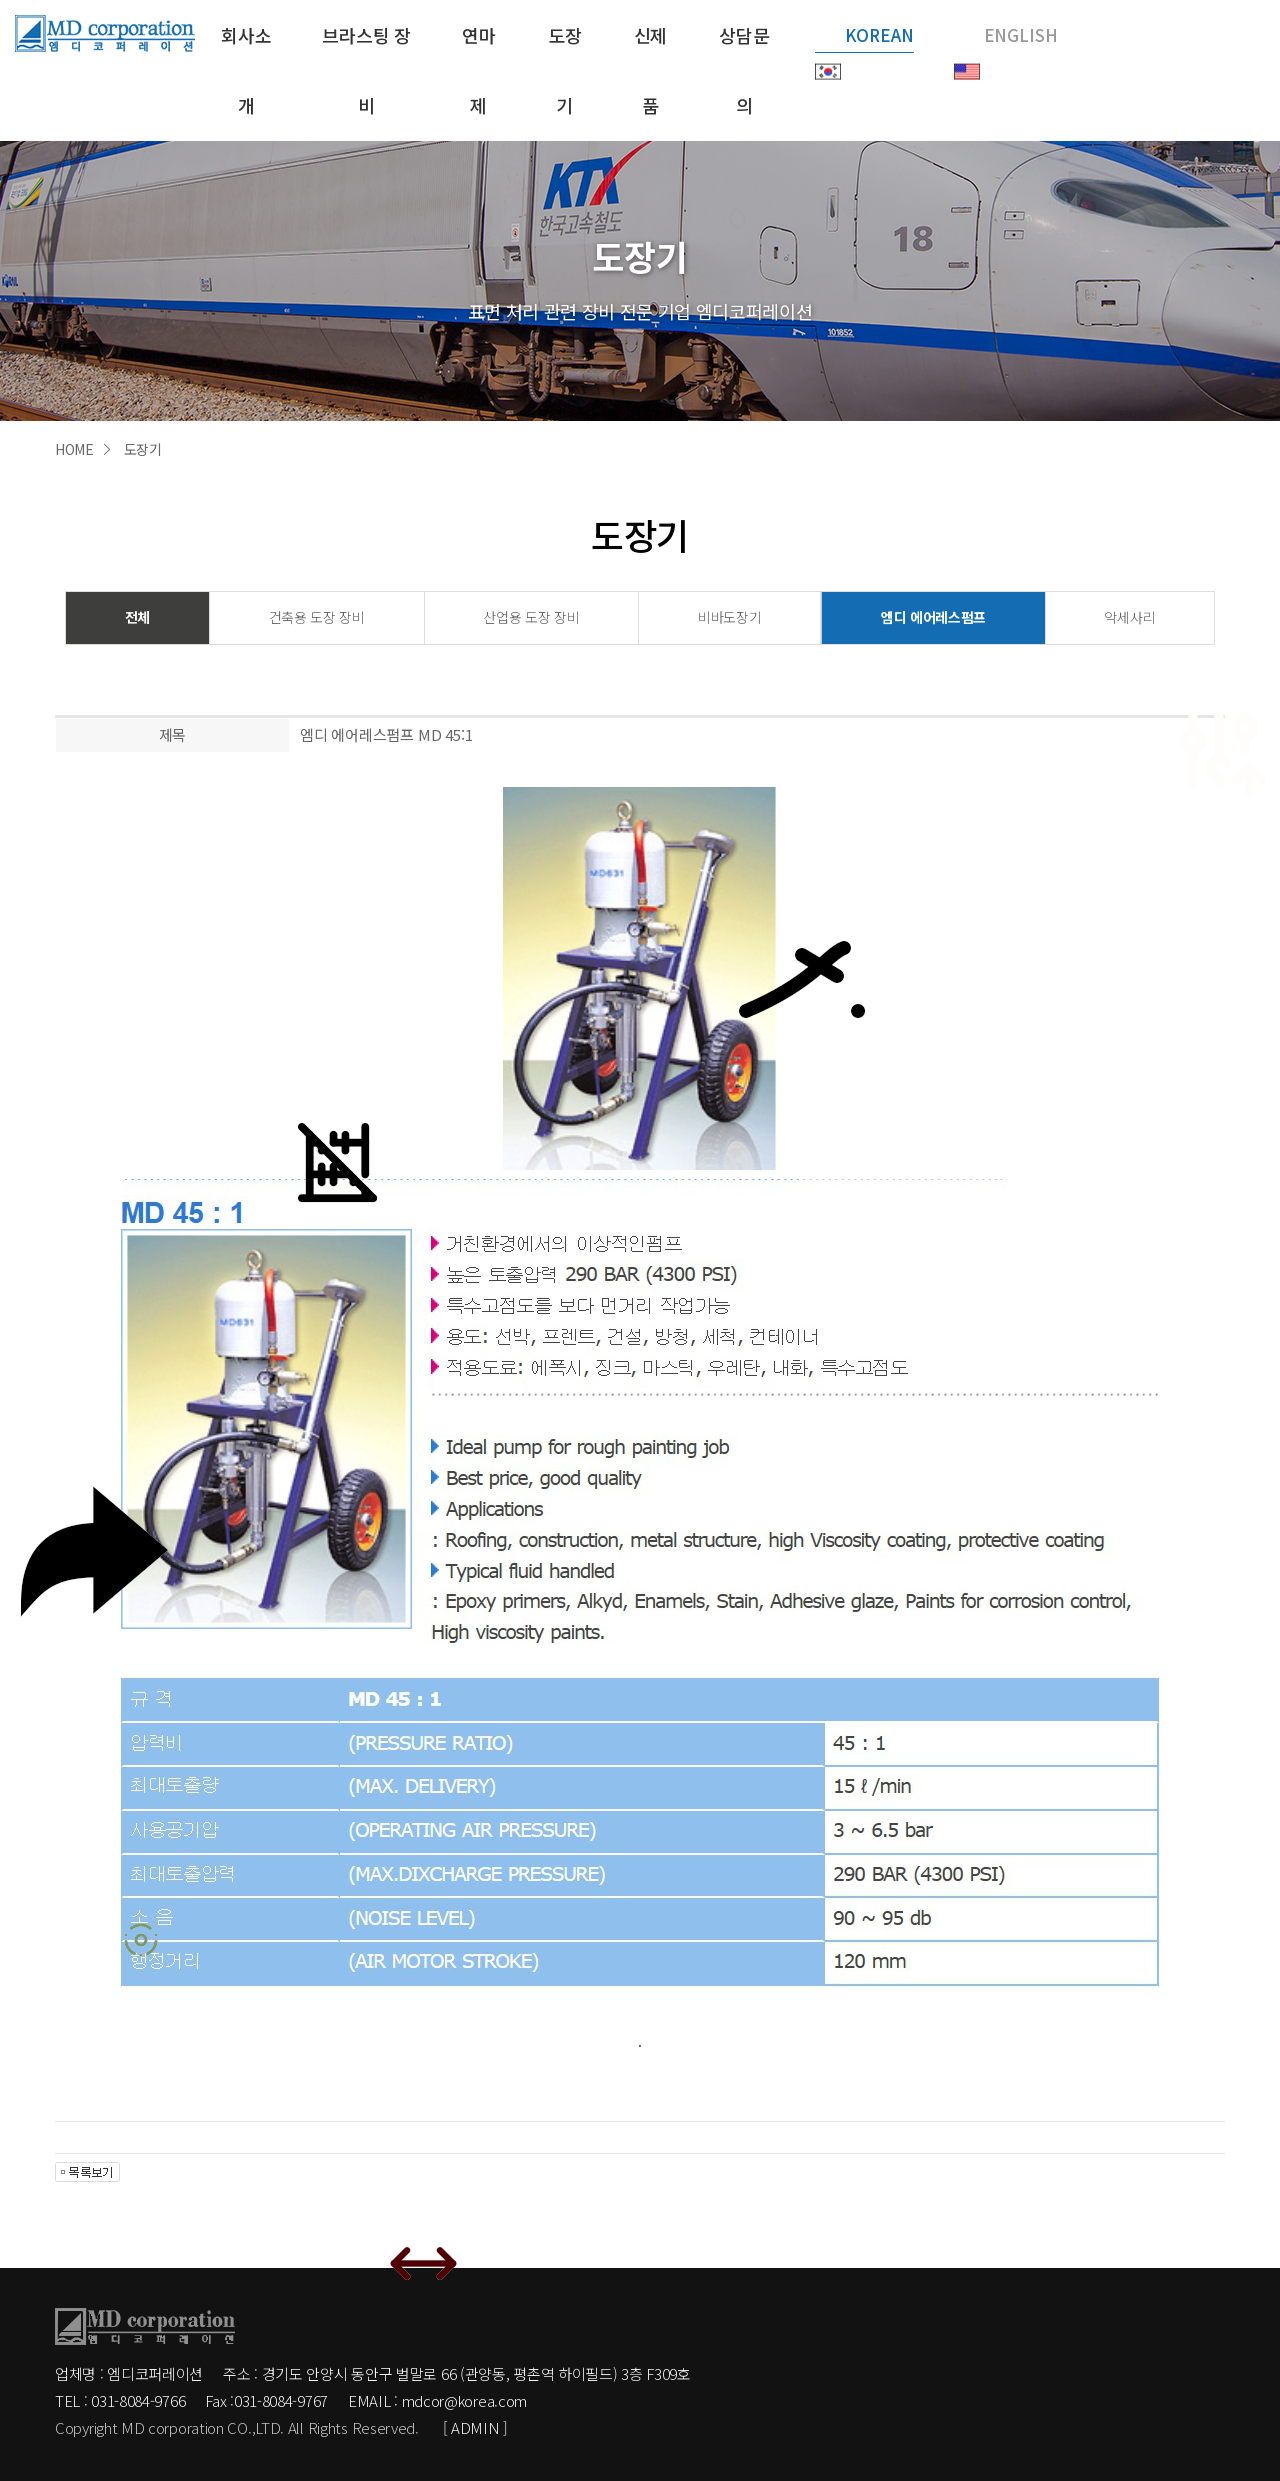 This screenshot has height=2481, width=1280. I want to click on disable calculation or counting feature, so click(337, 1162).